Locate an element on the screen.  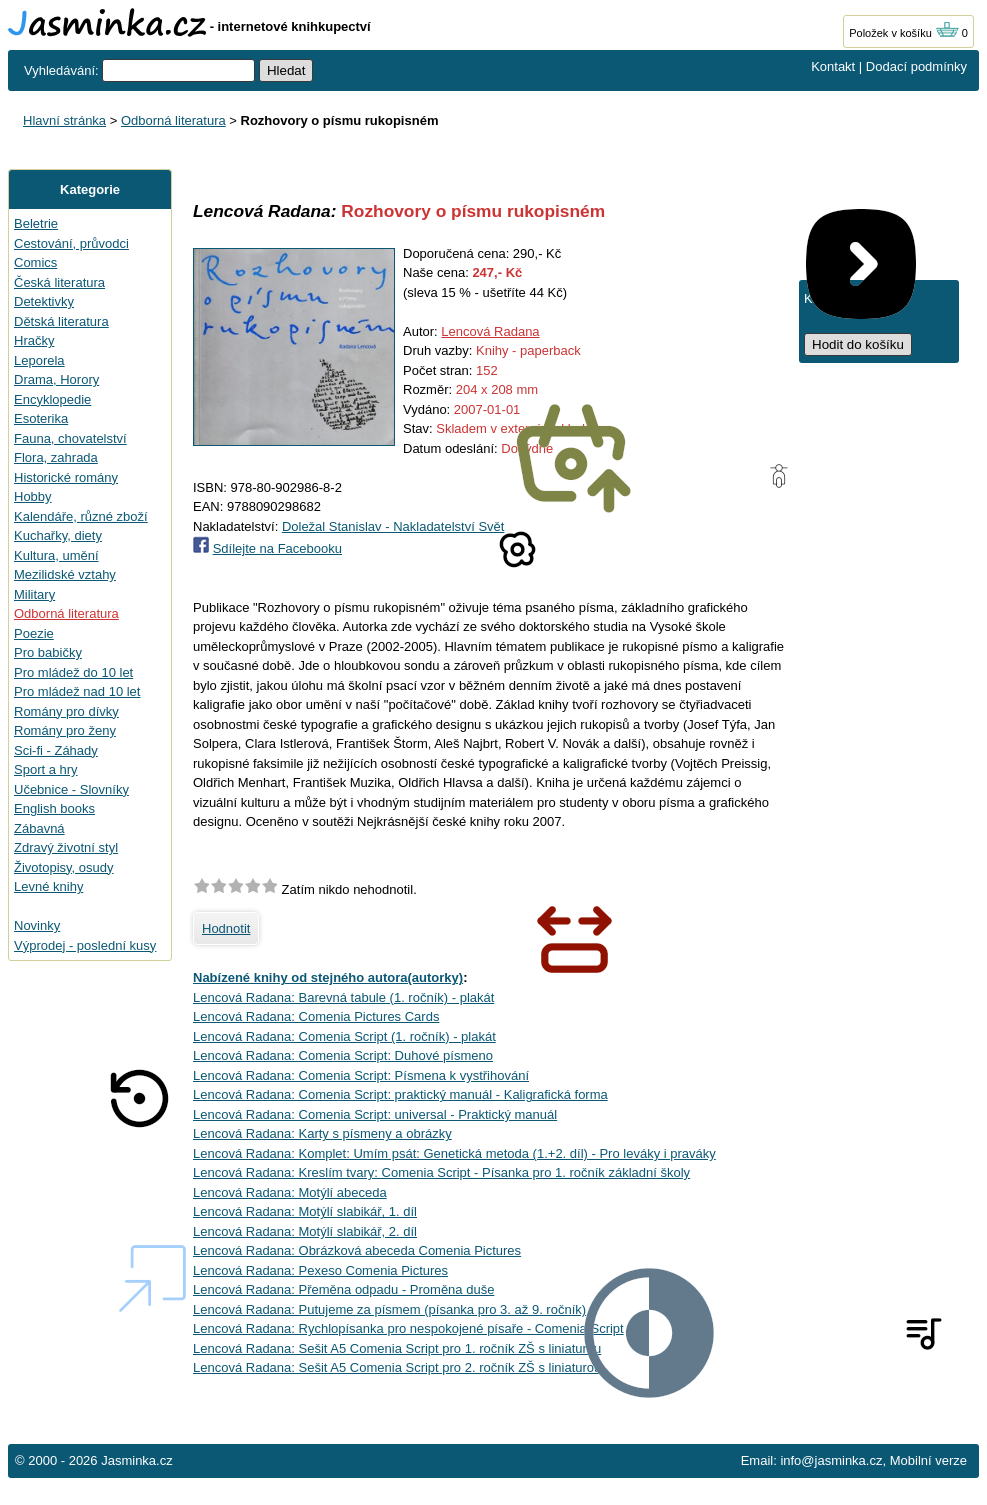
view your music playlist is located at coordinates (924, 1334).